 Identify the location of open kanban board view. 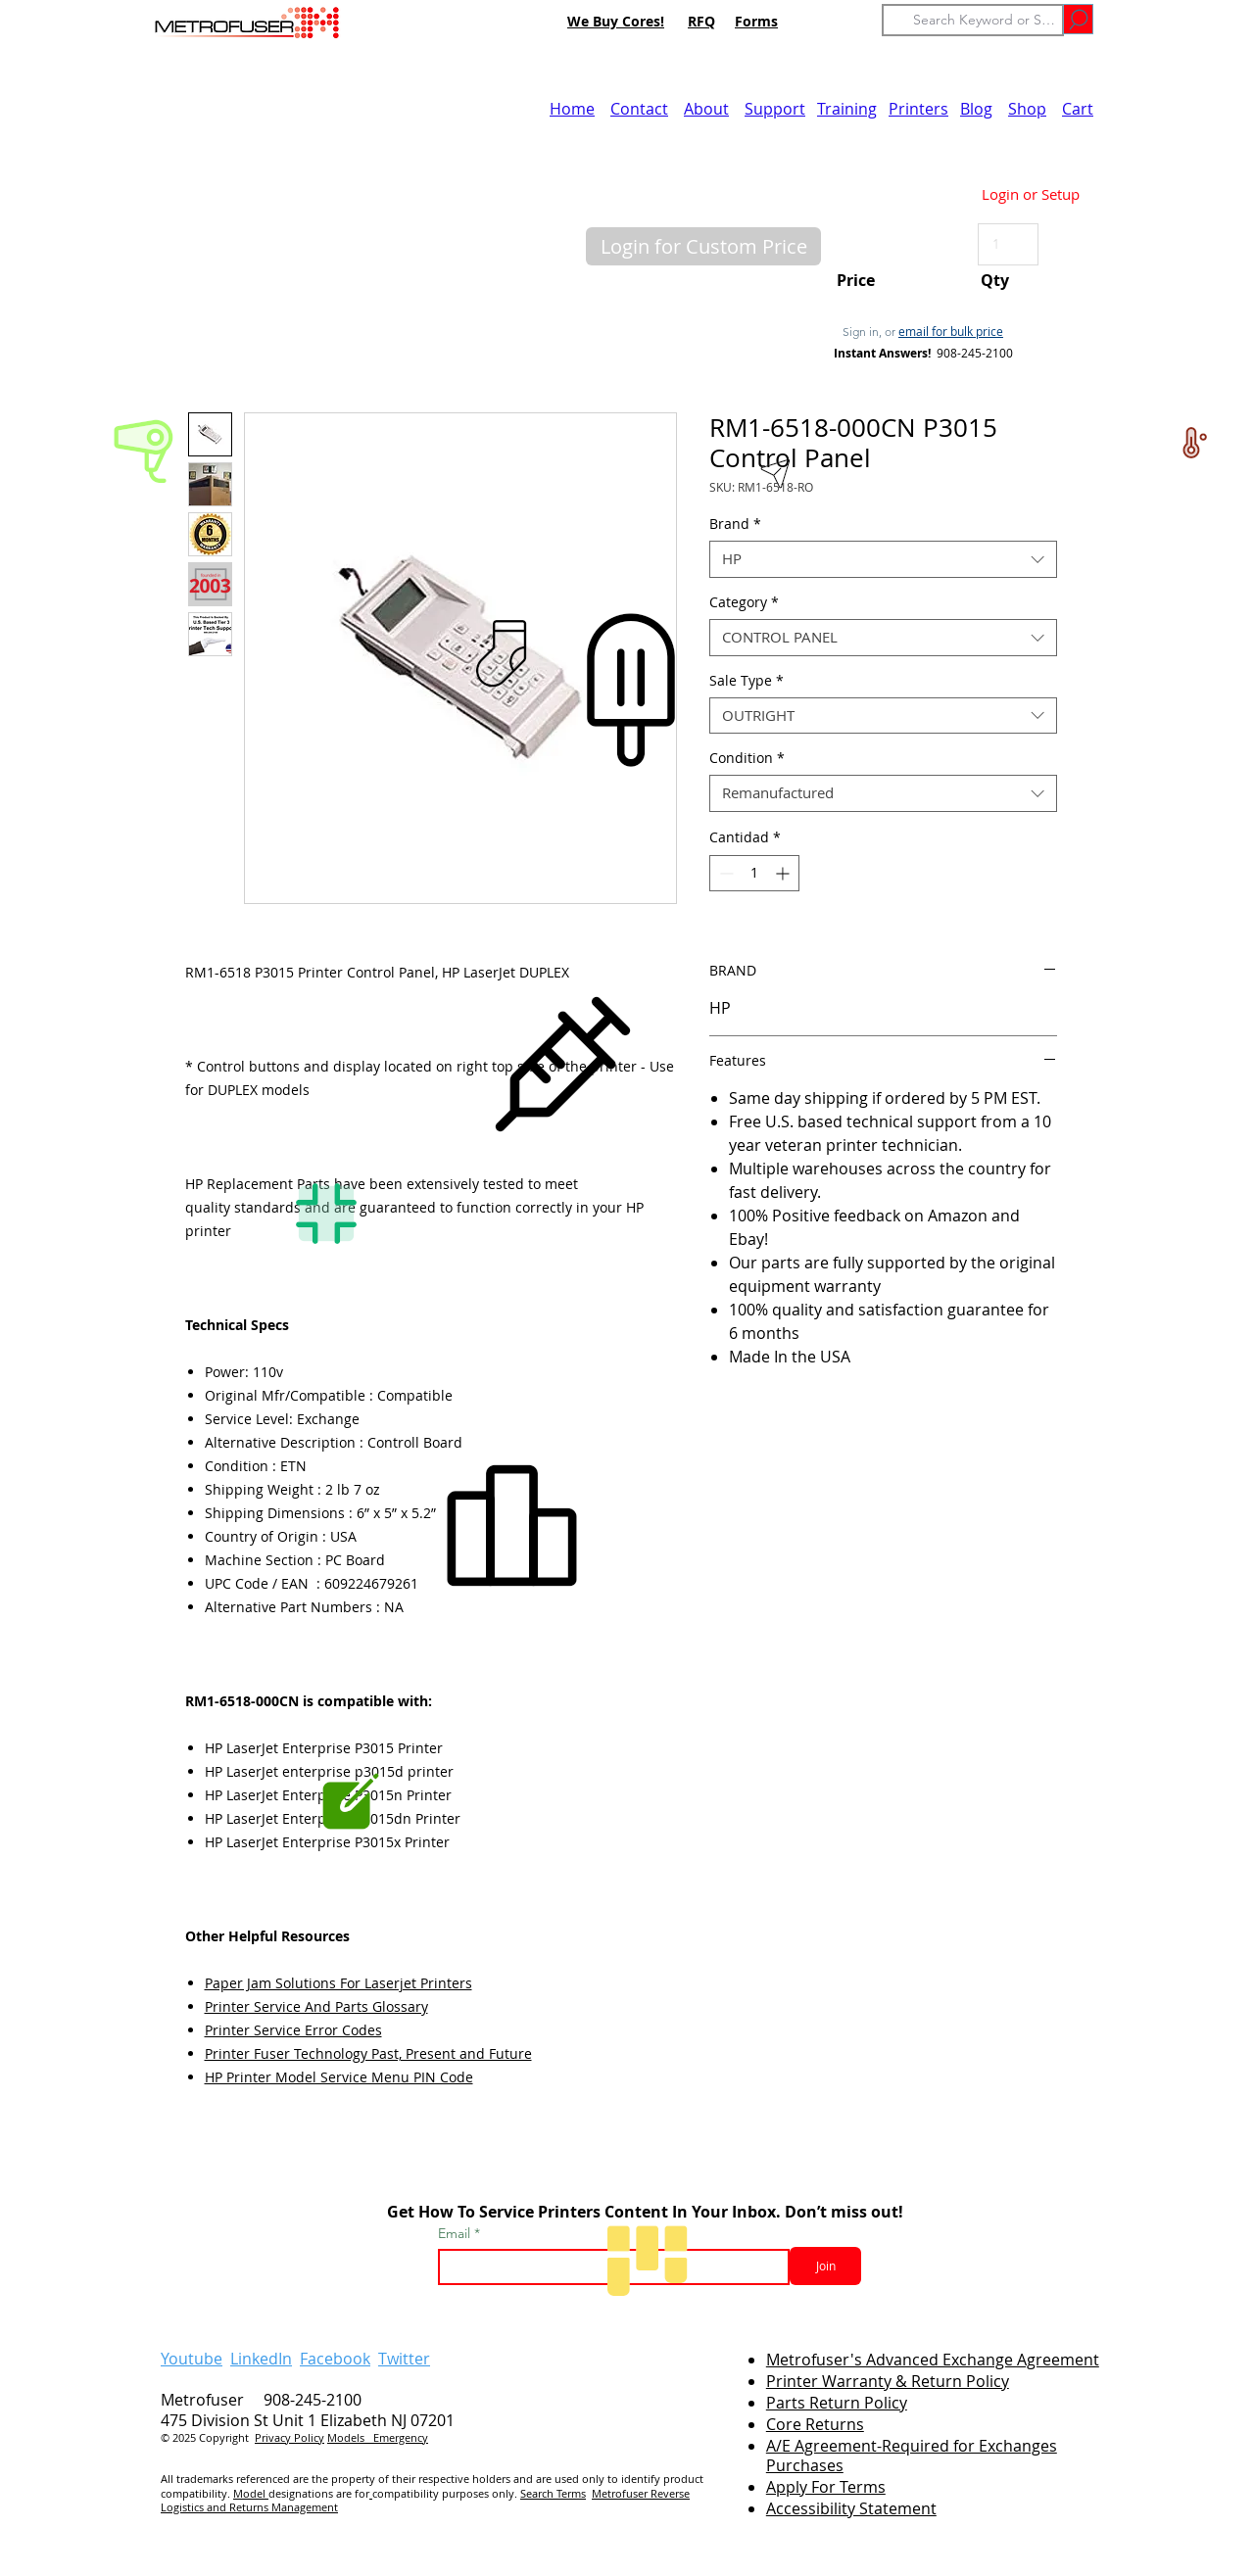
(646, 2258).